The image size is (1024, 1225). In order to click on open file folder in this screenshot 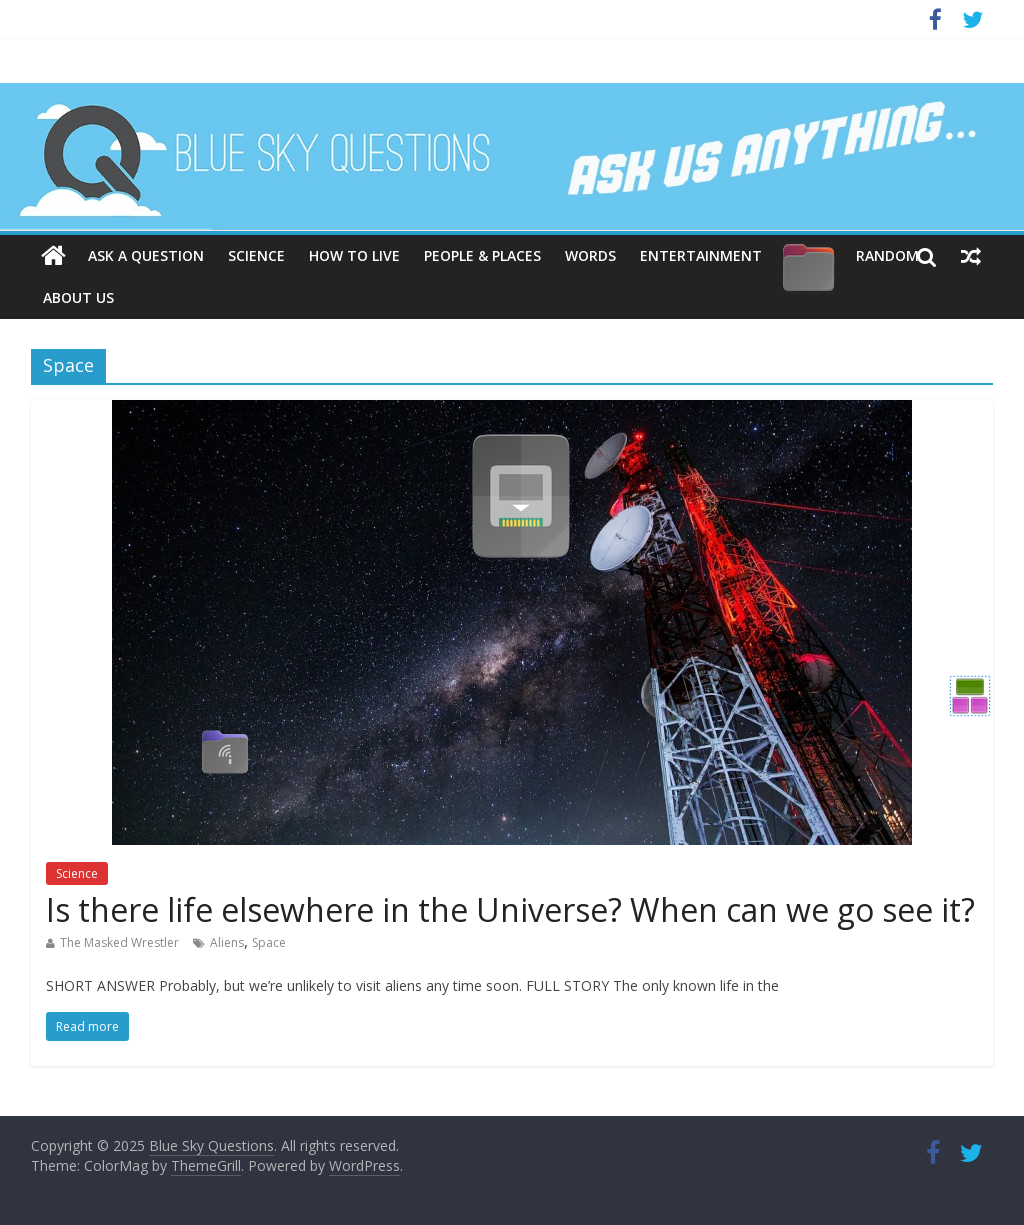, I will do `click(808, 267)`.